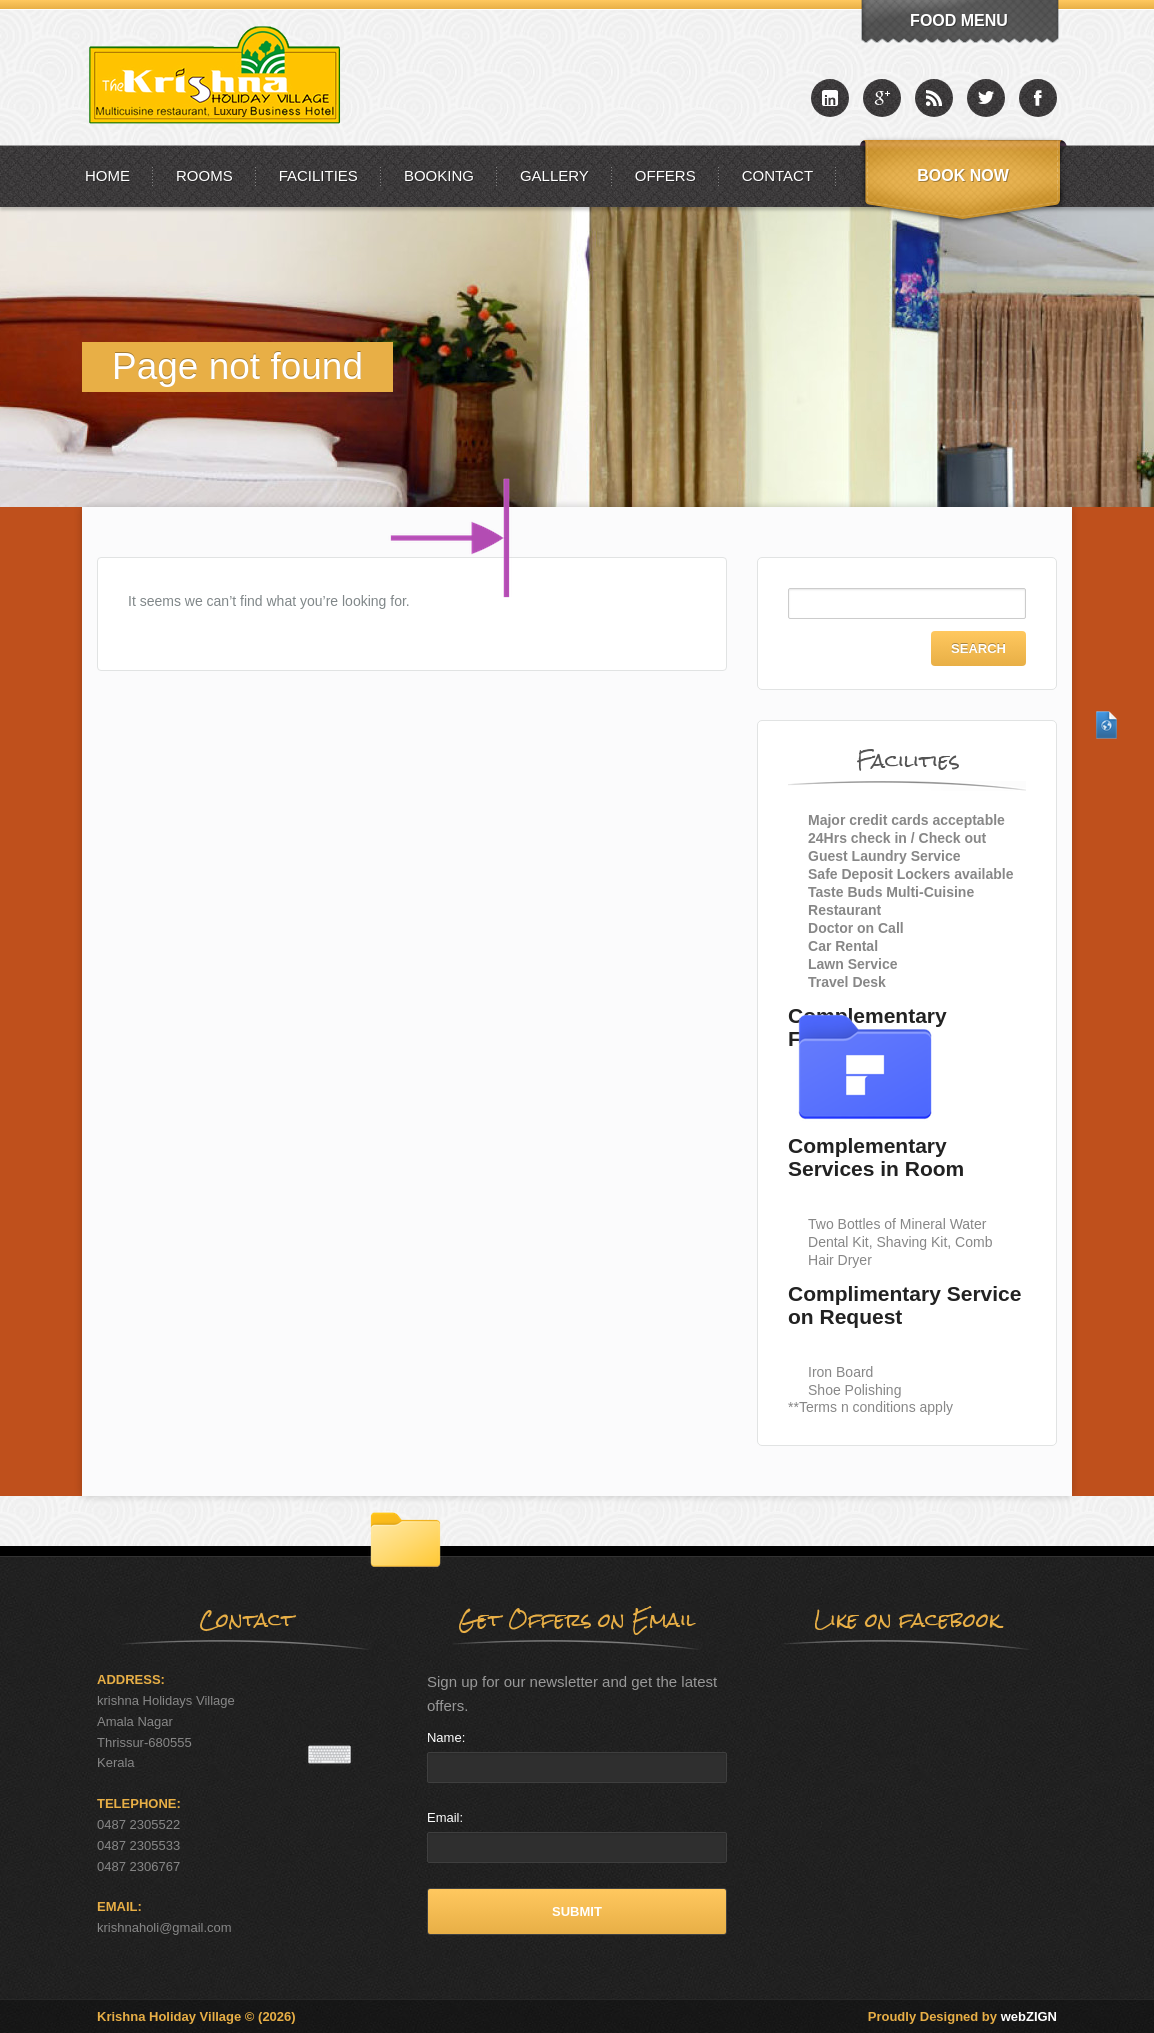 Image resolution: width=1154 pixels, height=2033 pixels. What do you see at coordinates (405, 1541) in the screenshot?
I see `open a folder to view its contents` at bounding box center [405, 1541].